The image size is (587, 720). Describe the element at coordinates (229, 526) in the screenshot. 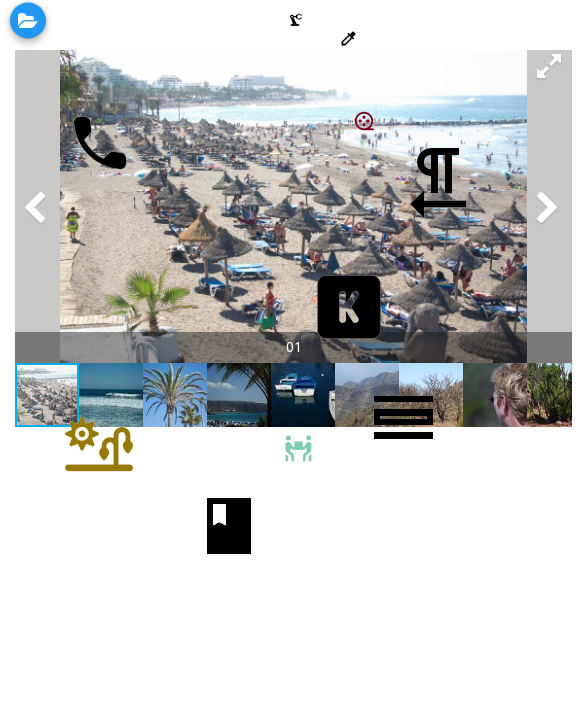

I see `open your library or reading list` at that location.